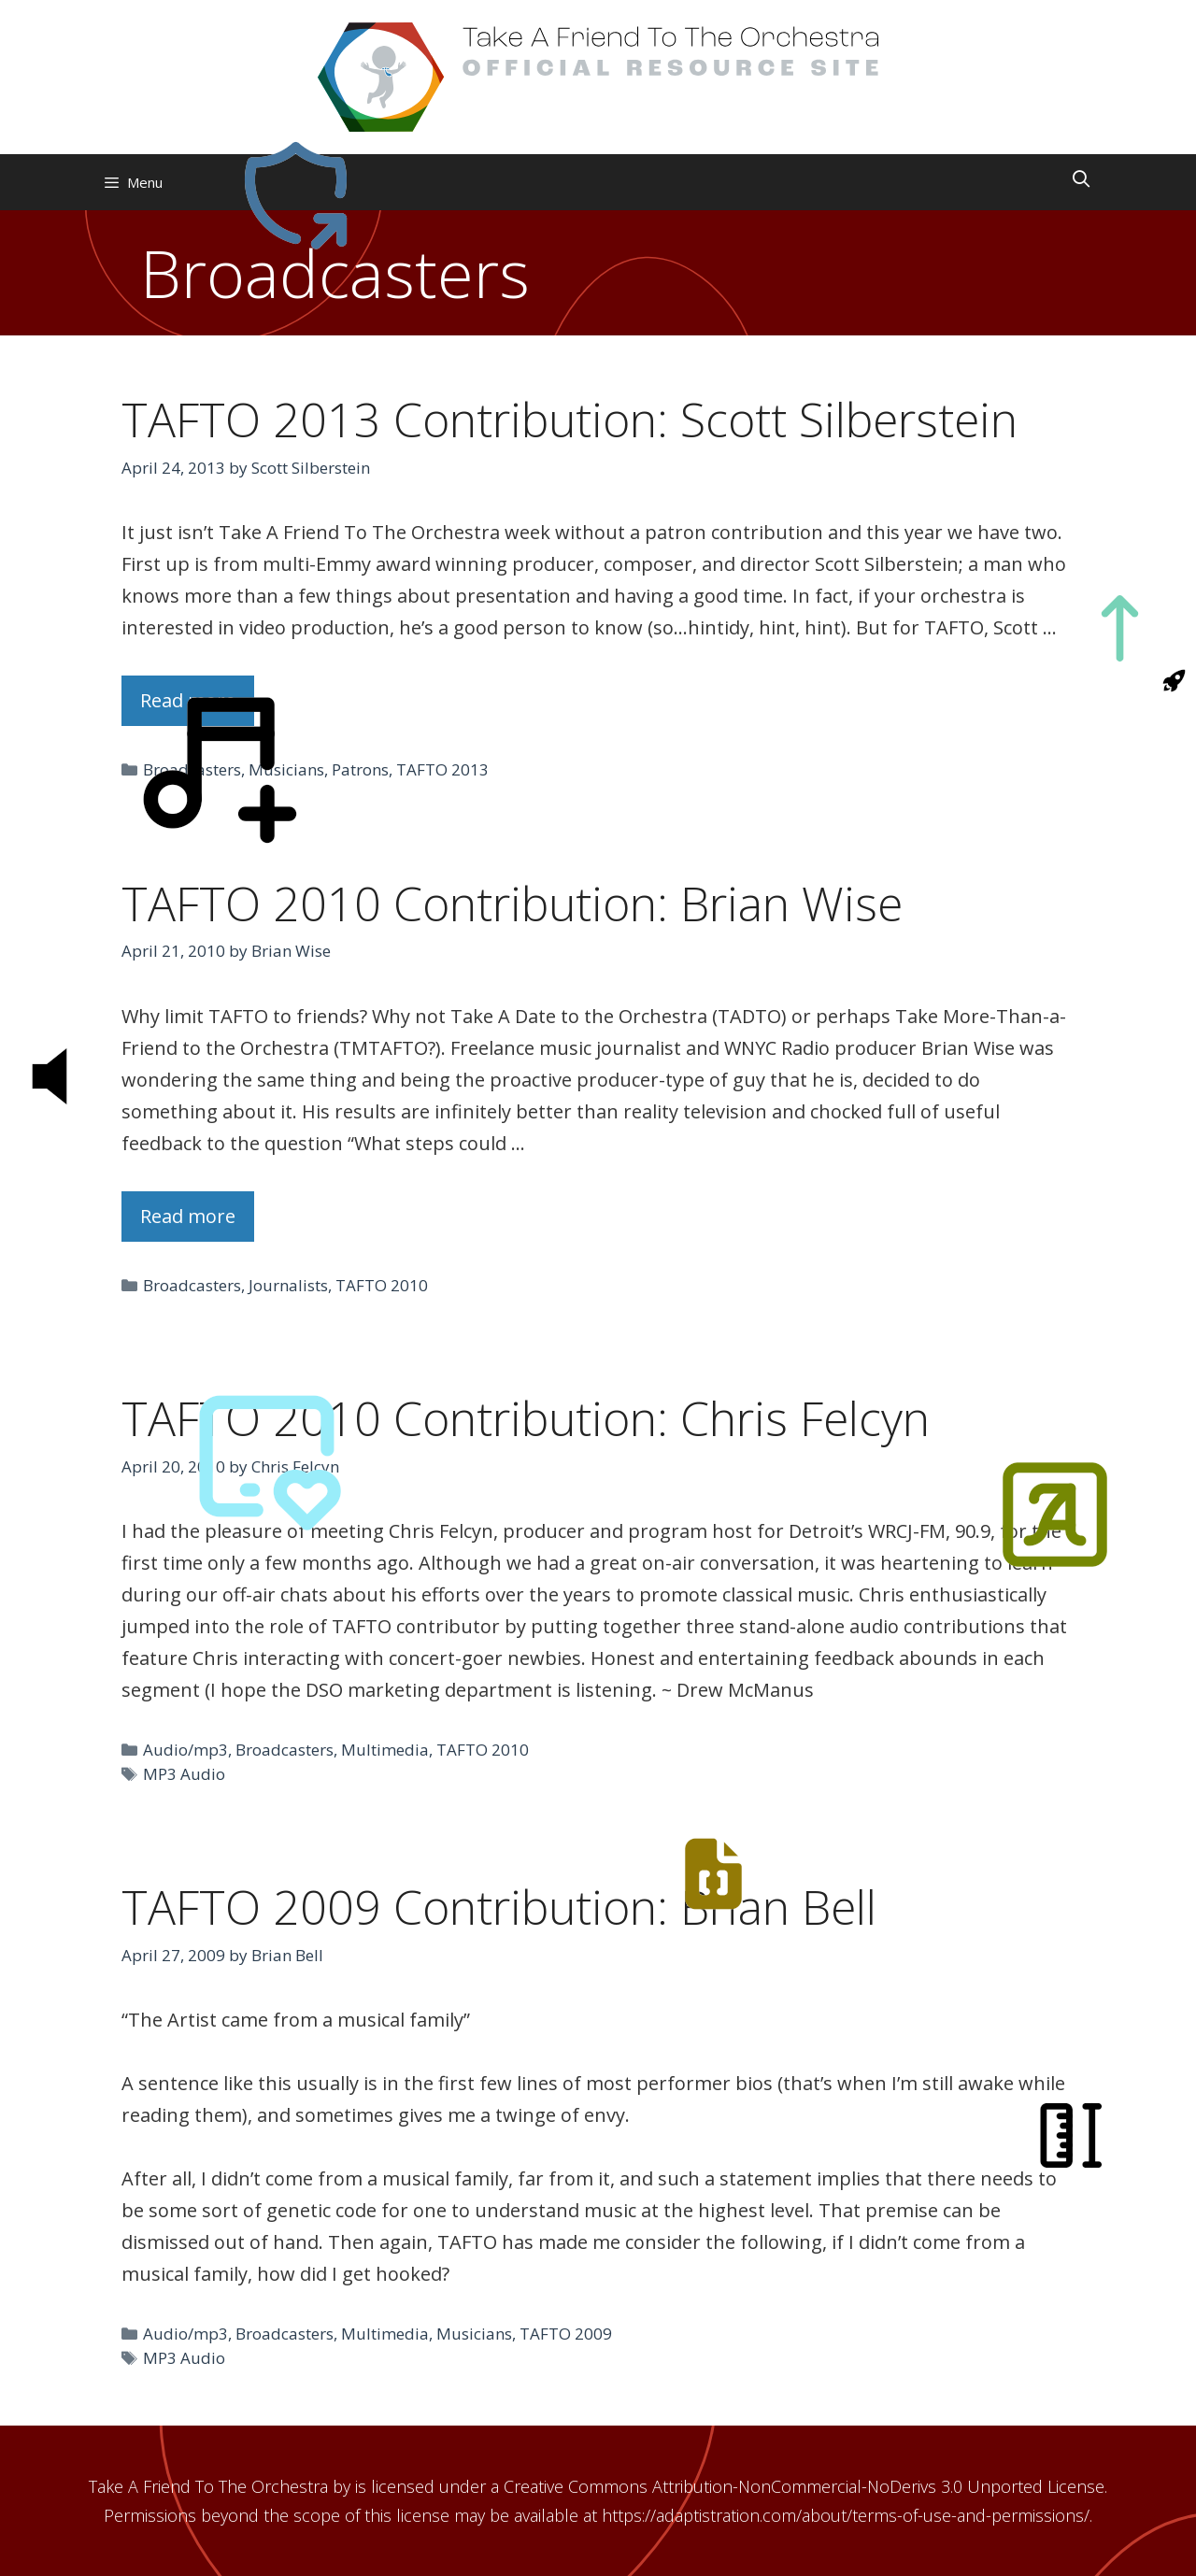  I want to click on share security settings or permissions, so click(295, 192).